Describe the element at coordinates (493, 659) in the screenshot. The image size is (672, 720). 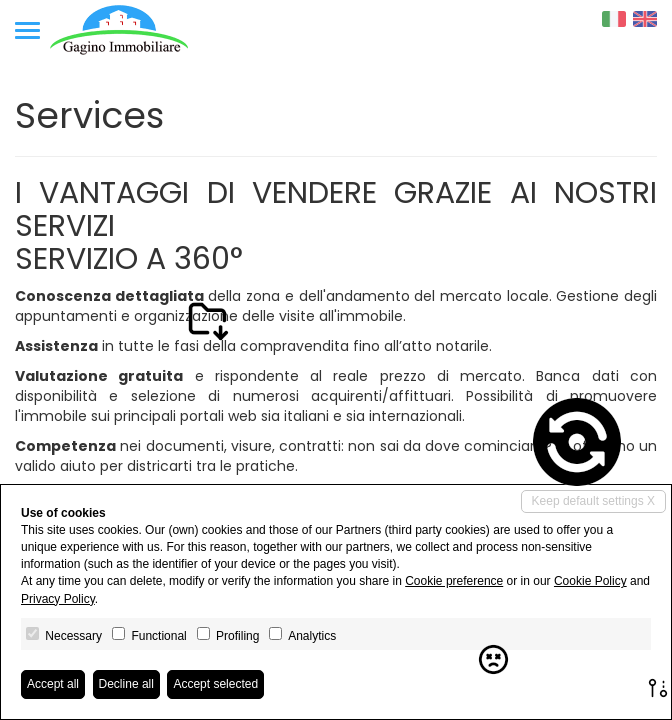
I see `indicates an error or system failure` at that location.